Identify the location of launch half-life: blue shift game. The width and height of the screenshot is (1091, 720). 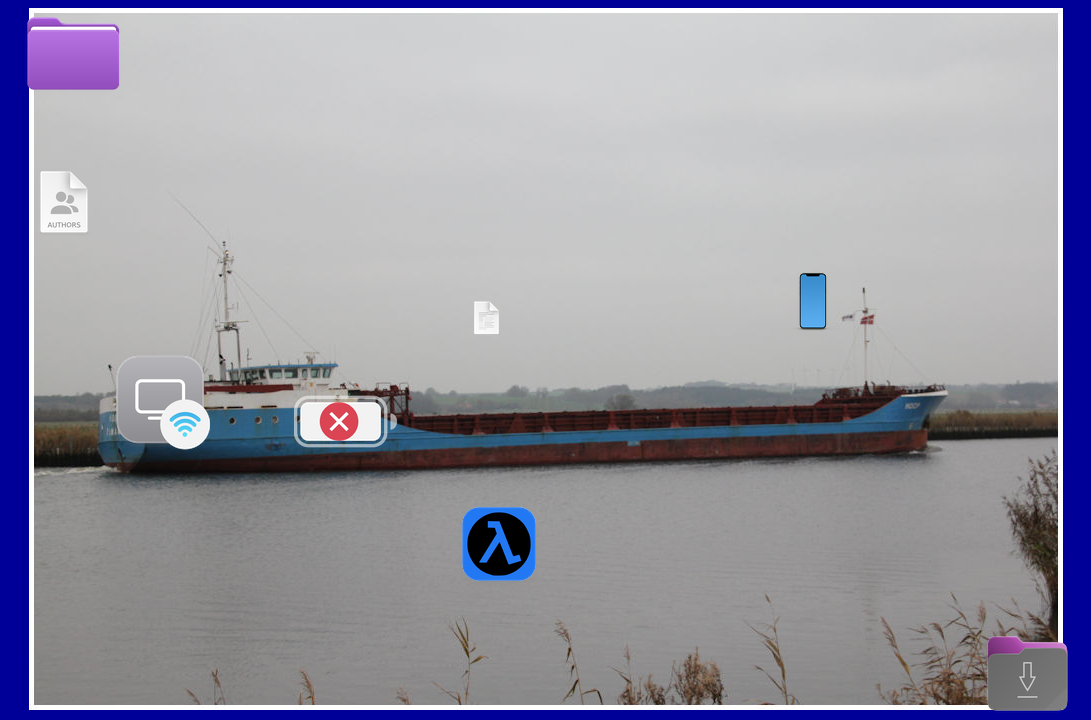
(499, 544).